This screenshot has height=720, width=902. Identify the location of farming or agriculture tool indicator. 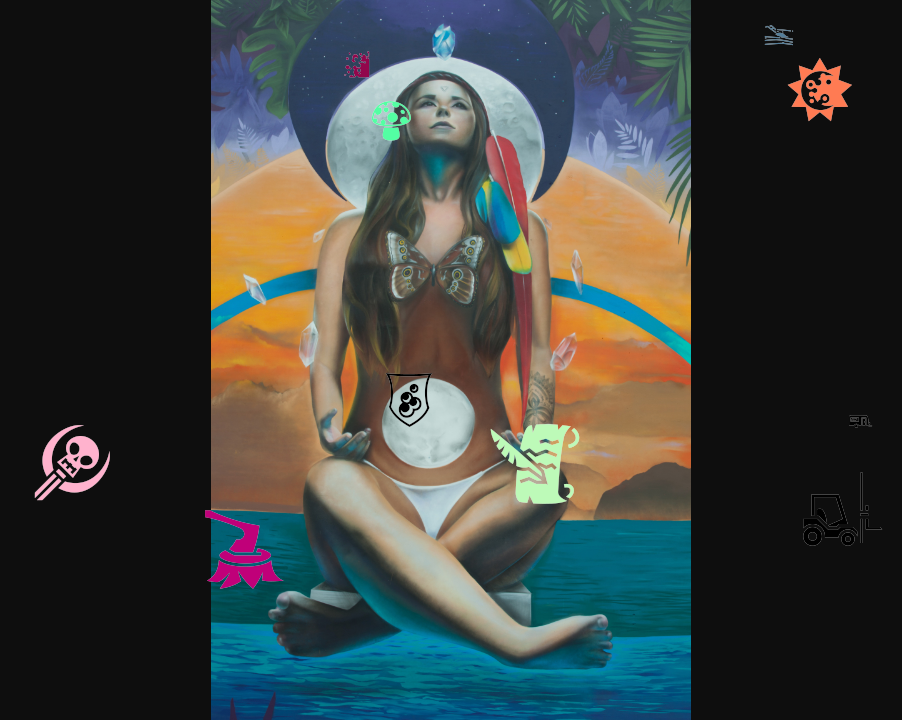
(779, 31).